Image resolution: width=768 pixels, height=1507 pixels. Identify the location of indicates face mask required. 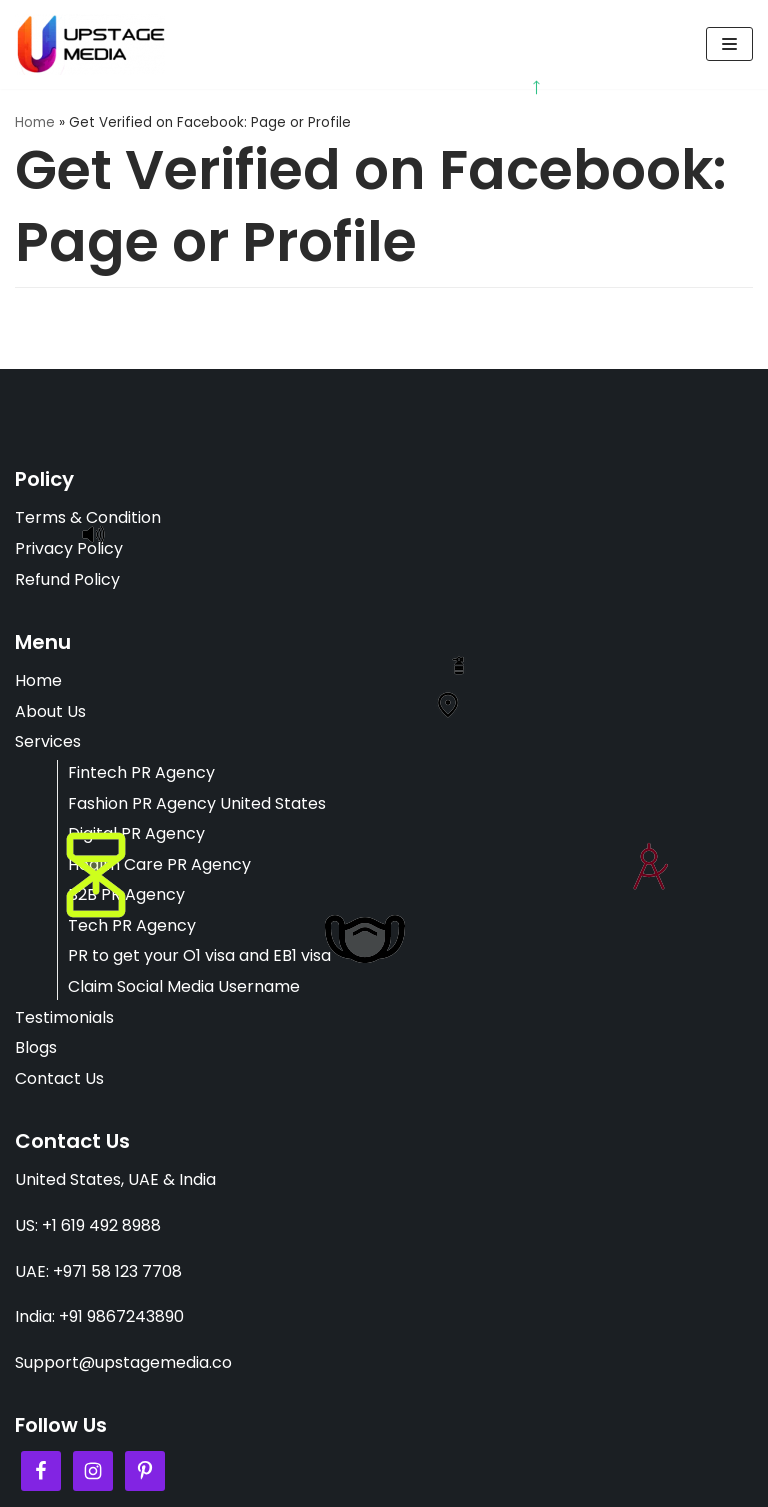
(365, 939).